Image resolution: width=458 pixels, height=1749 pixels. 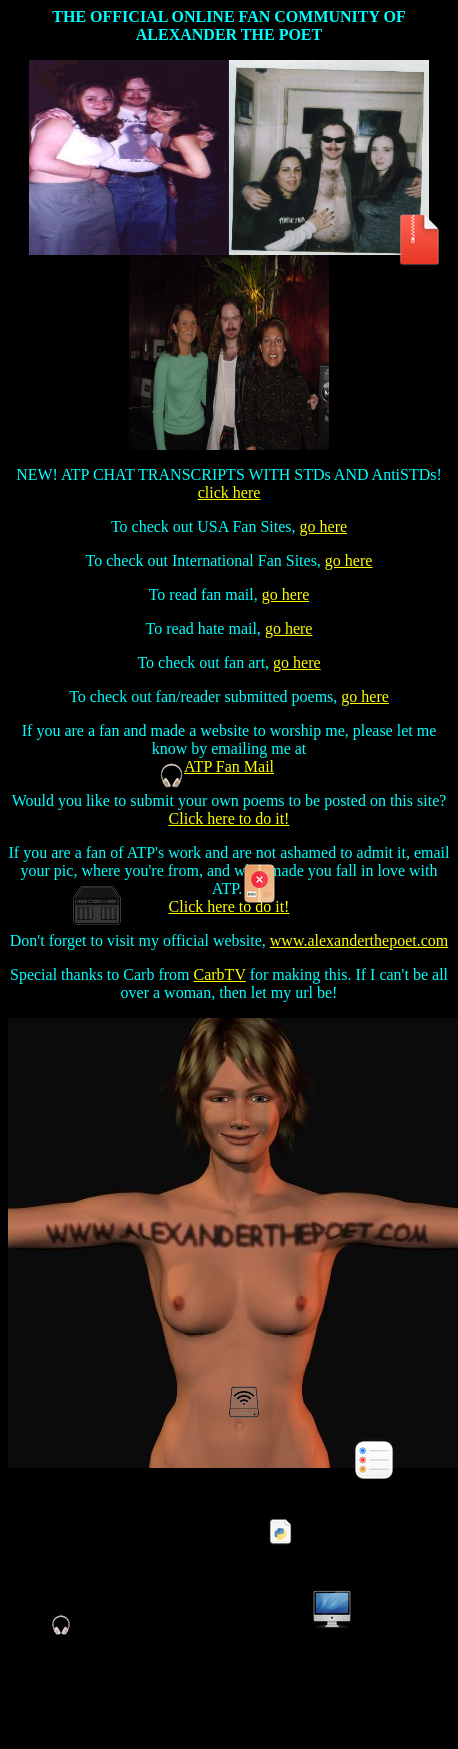 What do you see at coordinates (259, 883) in the screenshot?
I see `indicates a package scheduled for removal` at bounding box center [259, 883].